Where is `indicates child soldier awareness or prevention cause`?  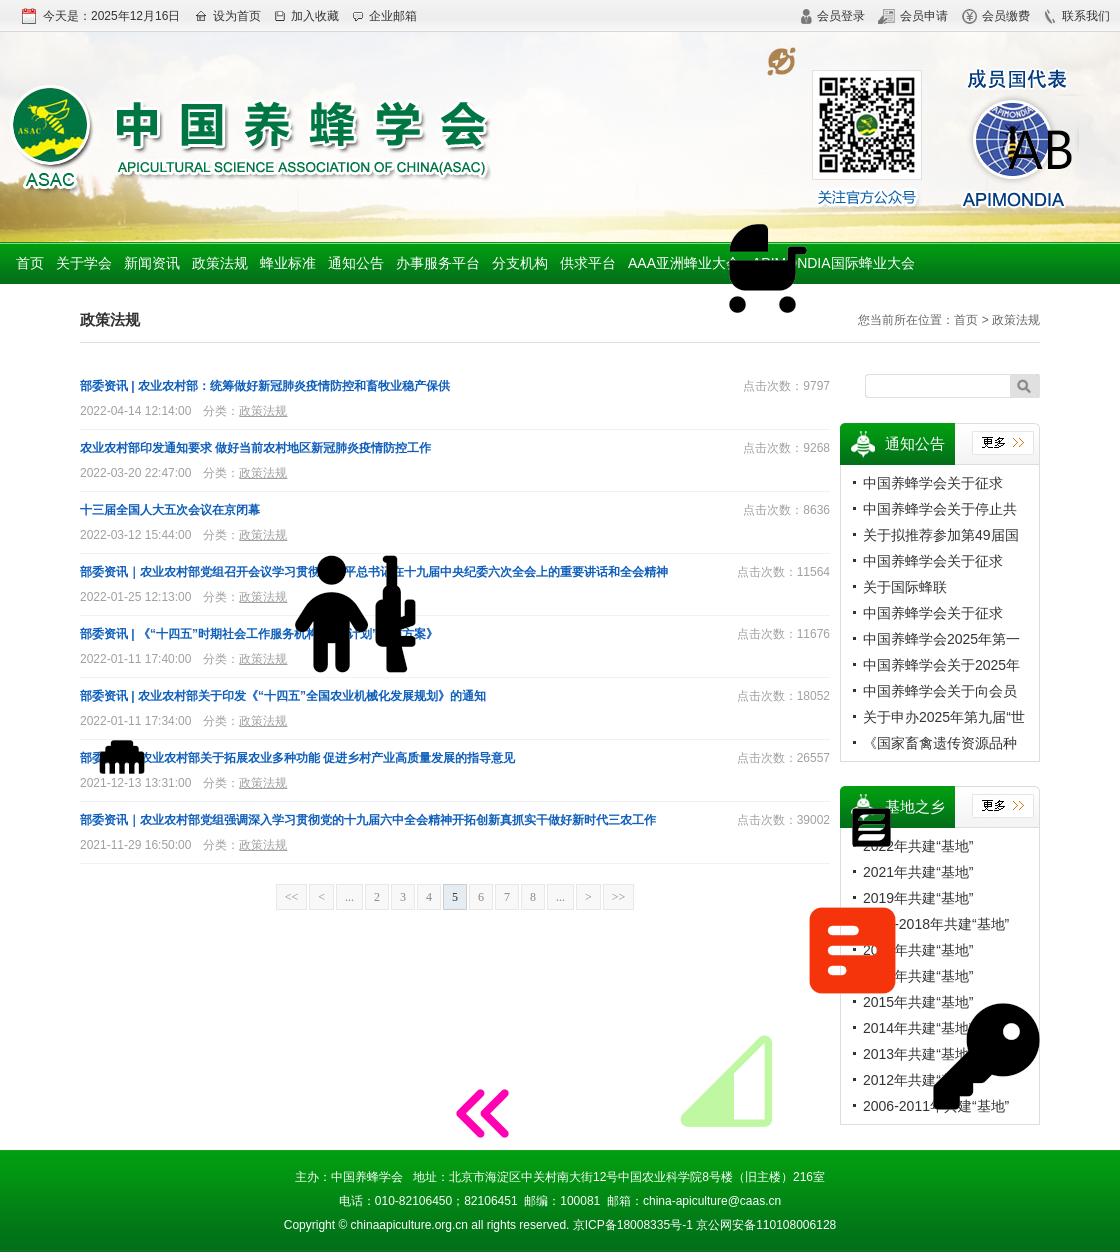 indicates child soldier awareness or prevention cause is located at coordinates (357, 614).